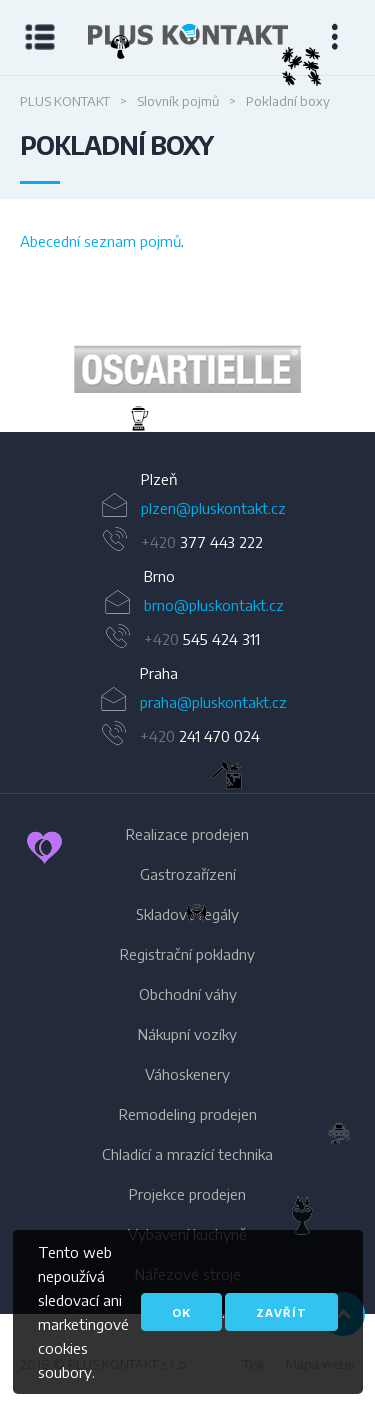 The height and width of the screenshot is (1414, 375). I want to click on break or destroy an item, so click(226, 773).